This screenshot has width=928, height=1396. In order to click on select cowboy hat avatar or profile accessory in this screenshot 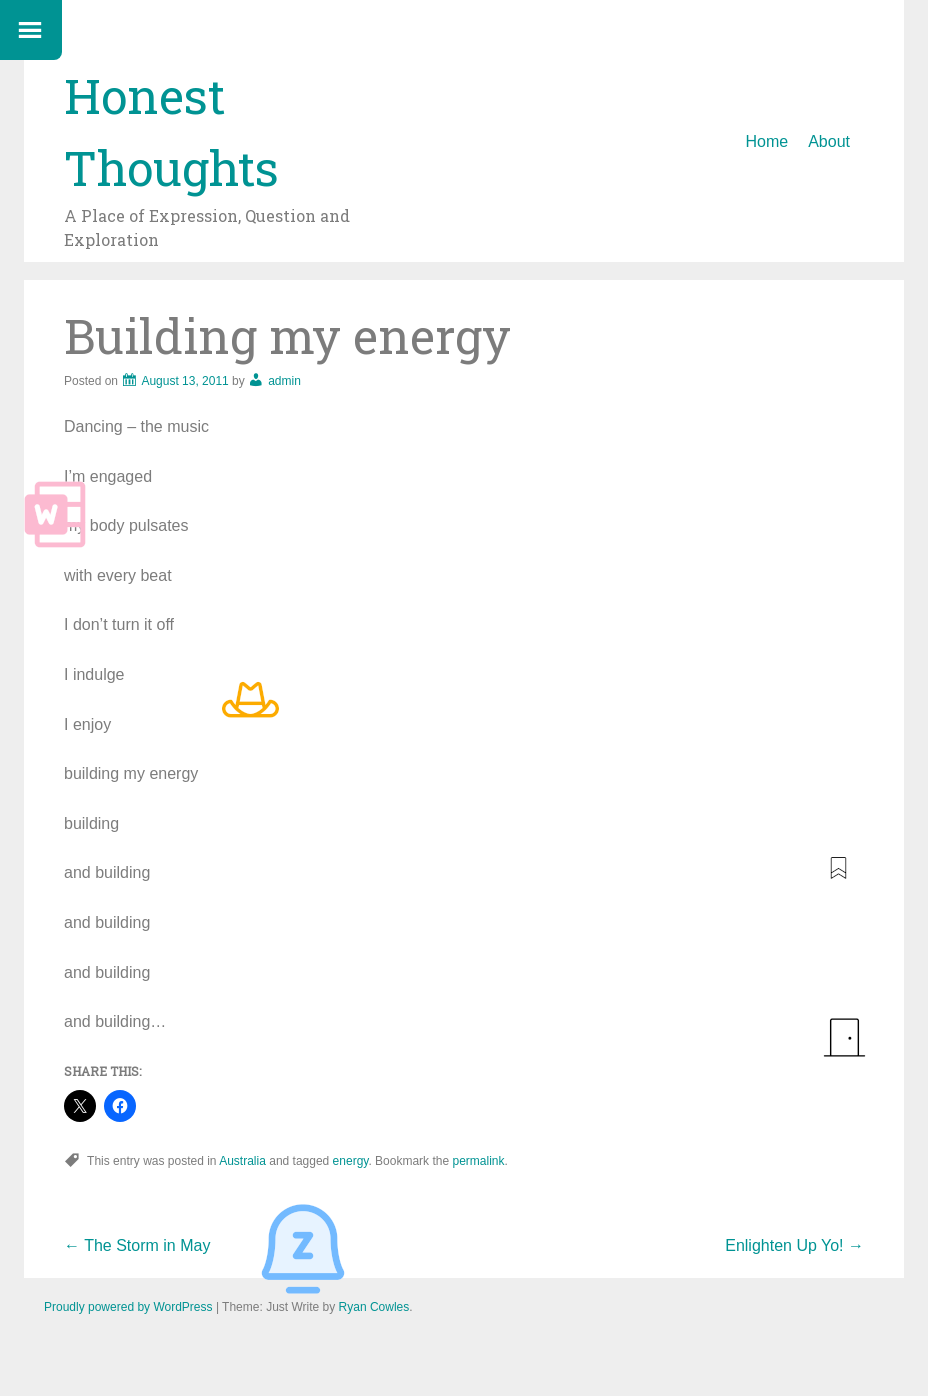, I will do `click(250, 701)`.